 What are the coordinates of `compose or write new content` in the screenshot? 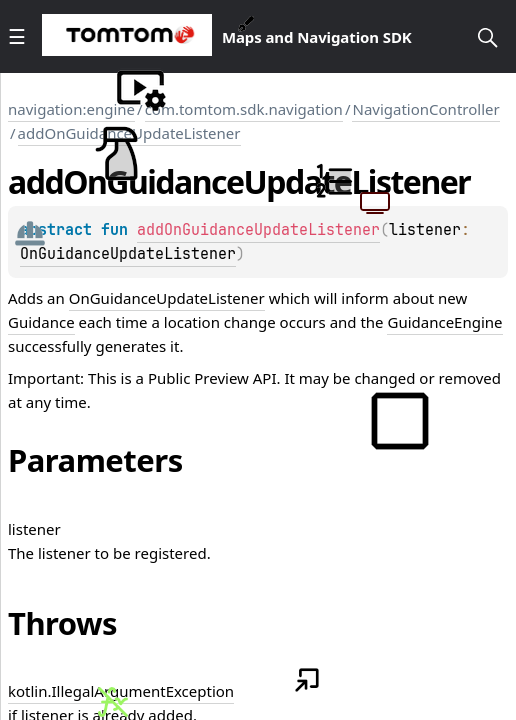 It's located at (246, 24).